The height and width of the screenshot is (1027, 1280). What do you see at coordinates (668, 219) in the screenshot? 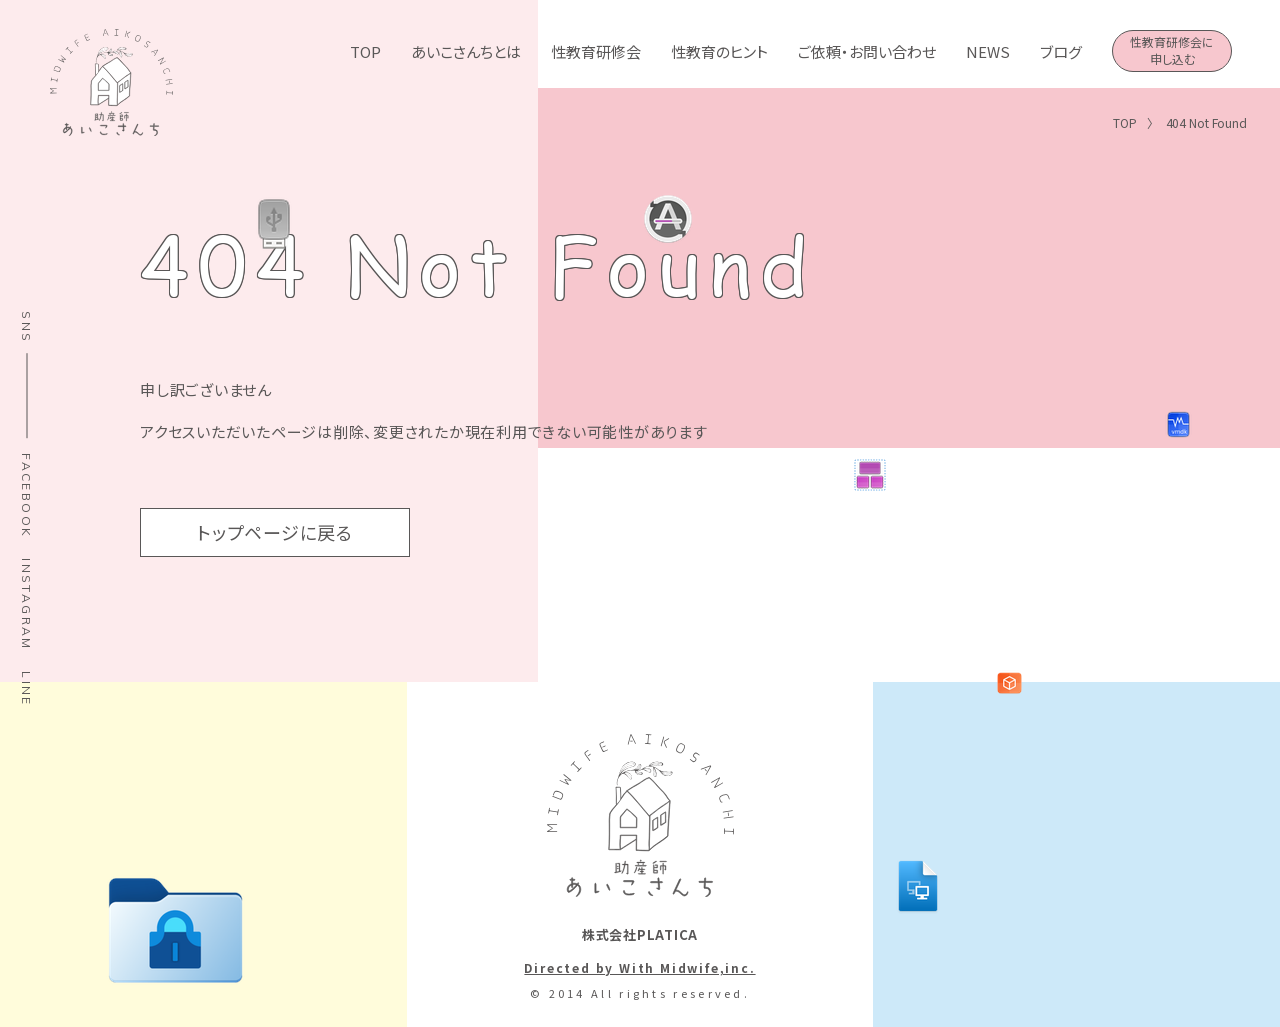
I see `check for available software updates` at bounding box center [668, 219].